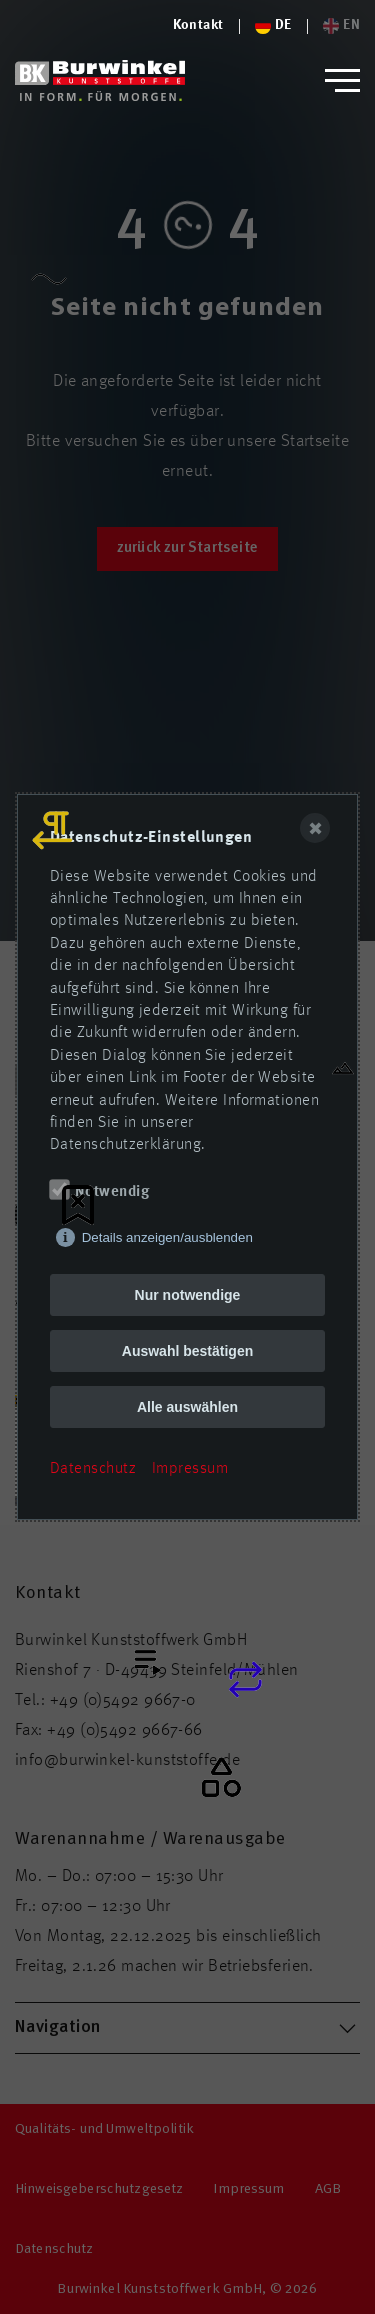  Describe the element at coordinates (78, 1205) in the screenshot. I see `remove a bookmark` at that location.